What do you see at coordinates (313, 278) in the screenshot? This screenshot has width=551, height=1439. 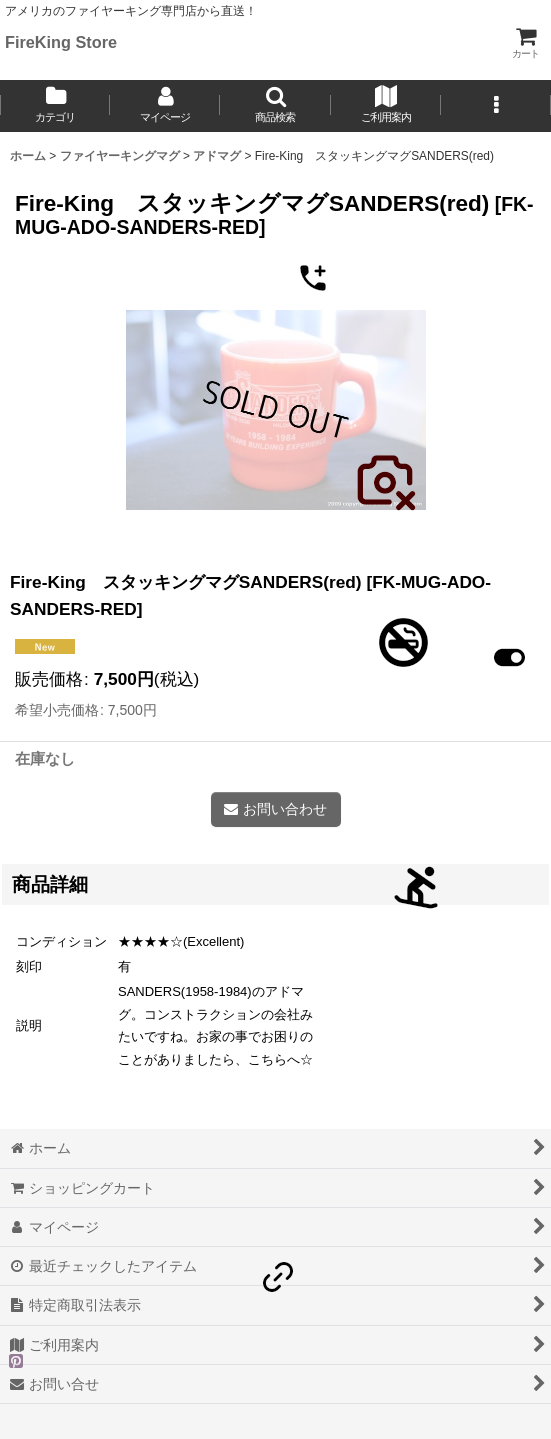 I see `add a new contact to your phone` at bounding box center [313, 278].